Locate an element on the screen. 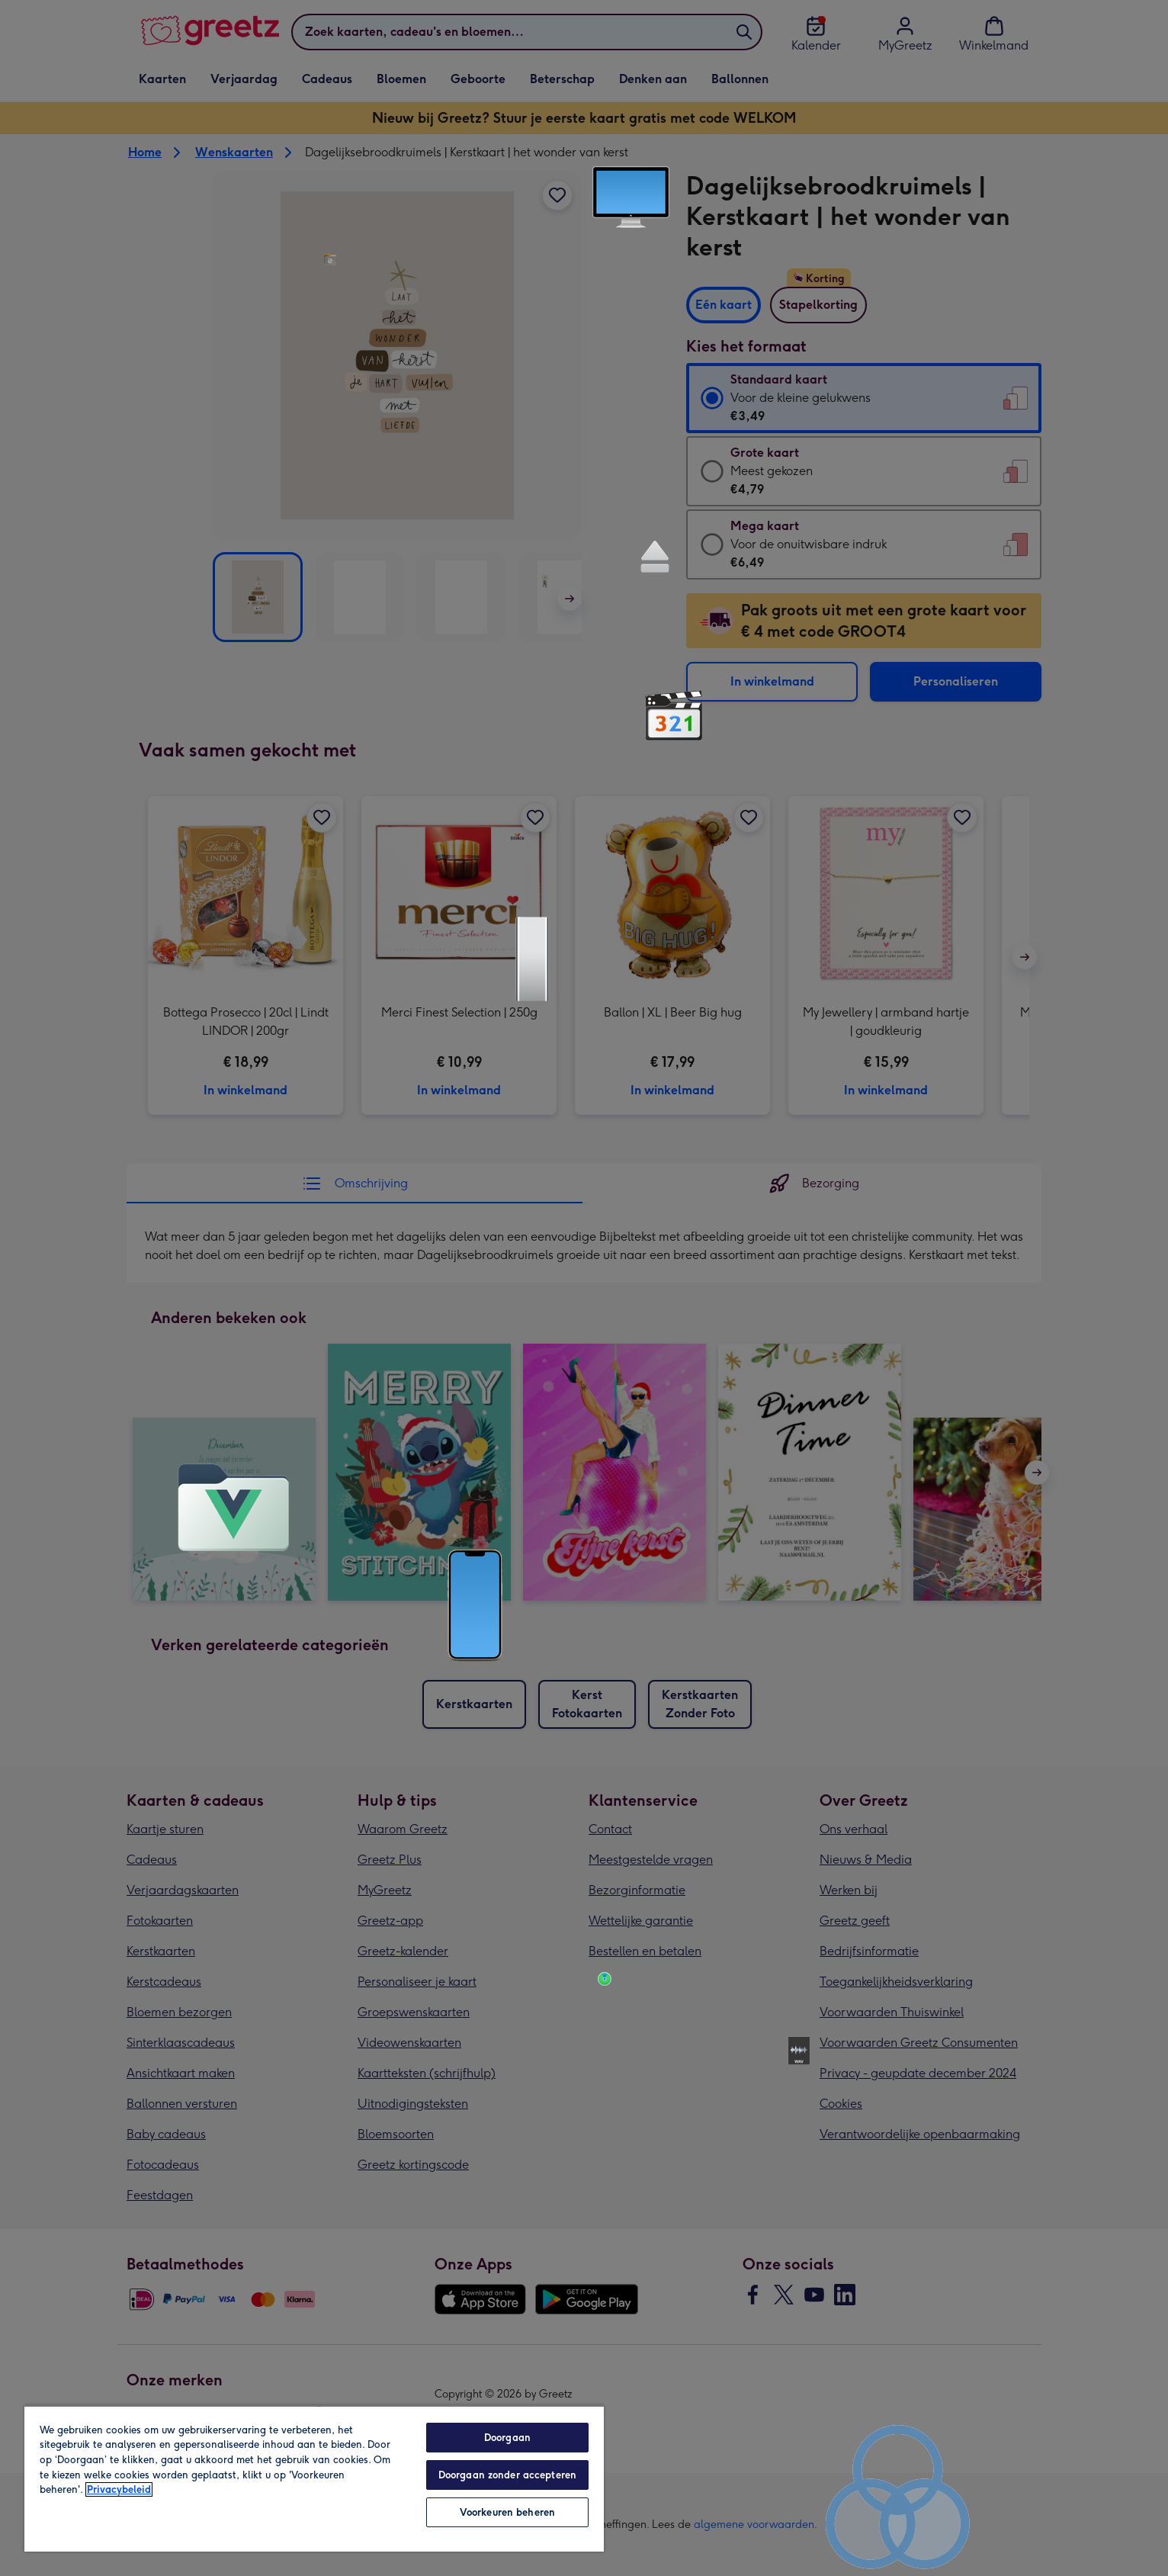 The width and height of the screenshot is (1168, 2576). access color and display preferences is located at coordinates (897, 2497).